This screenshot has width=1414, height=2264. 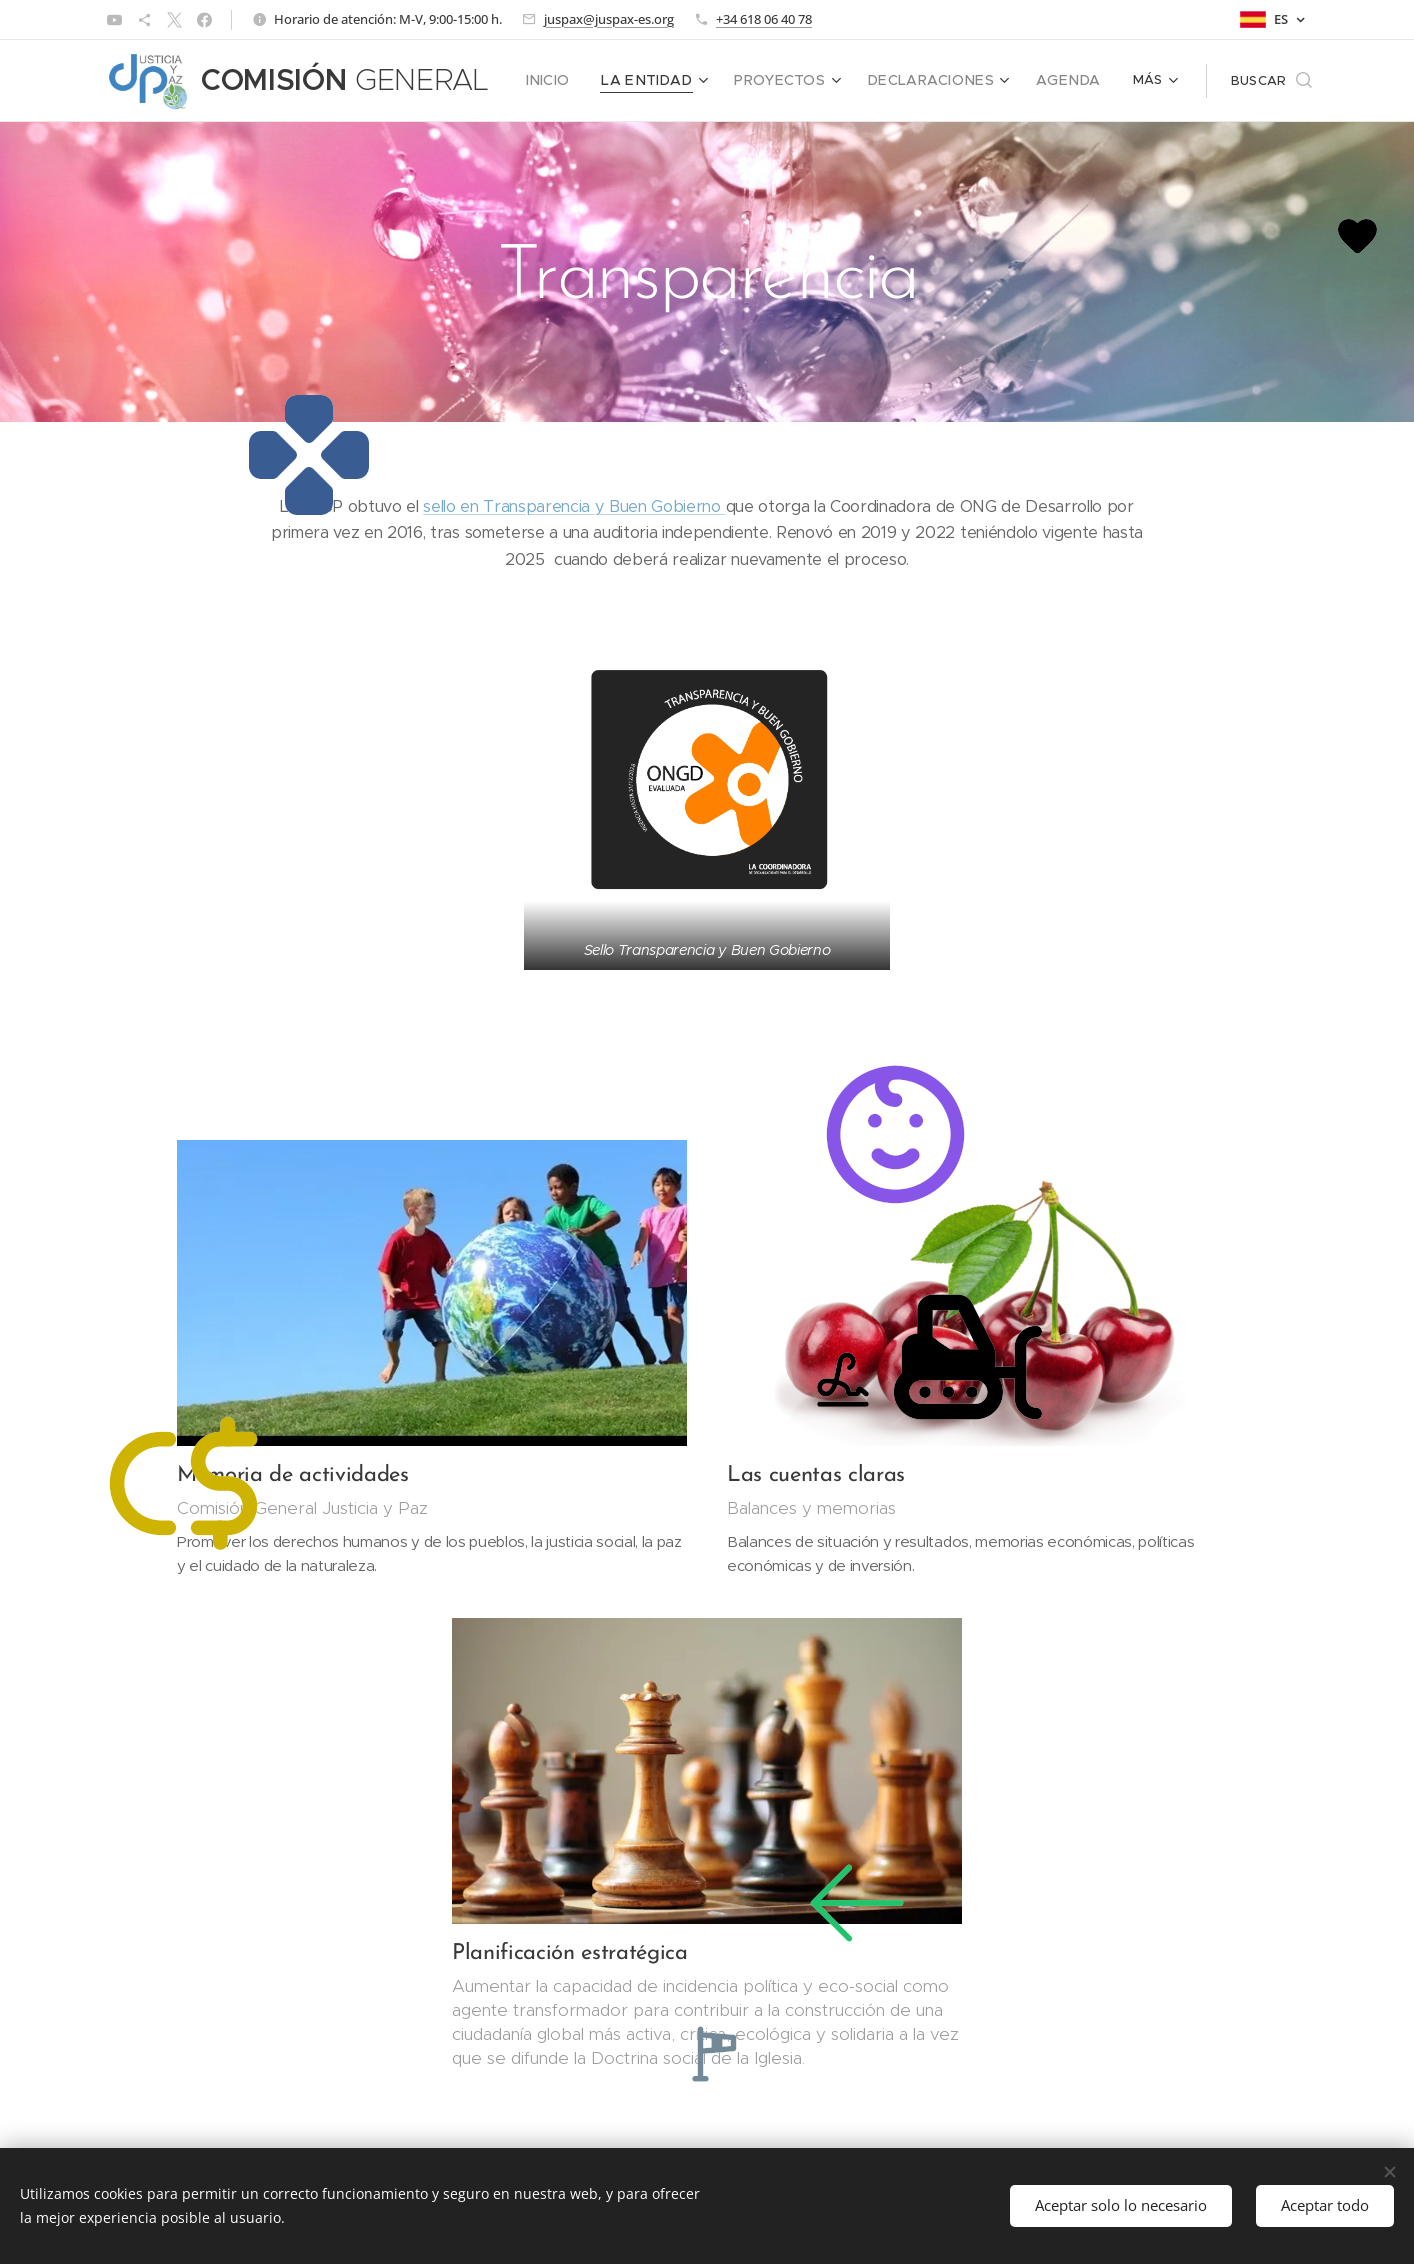 What do you see at coordinates (964, 1357) in the screenshot?
I see `indicates snow removal services active` at bounding box center [964, 1357].